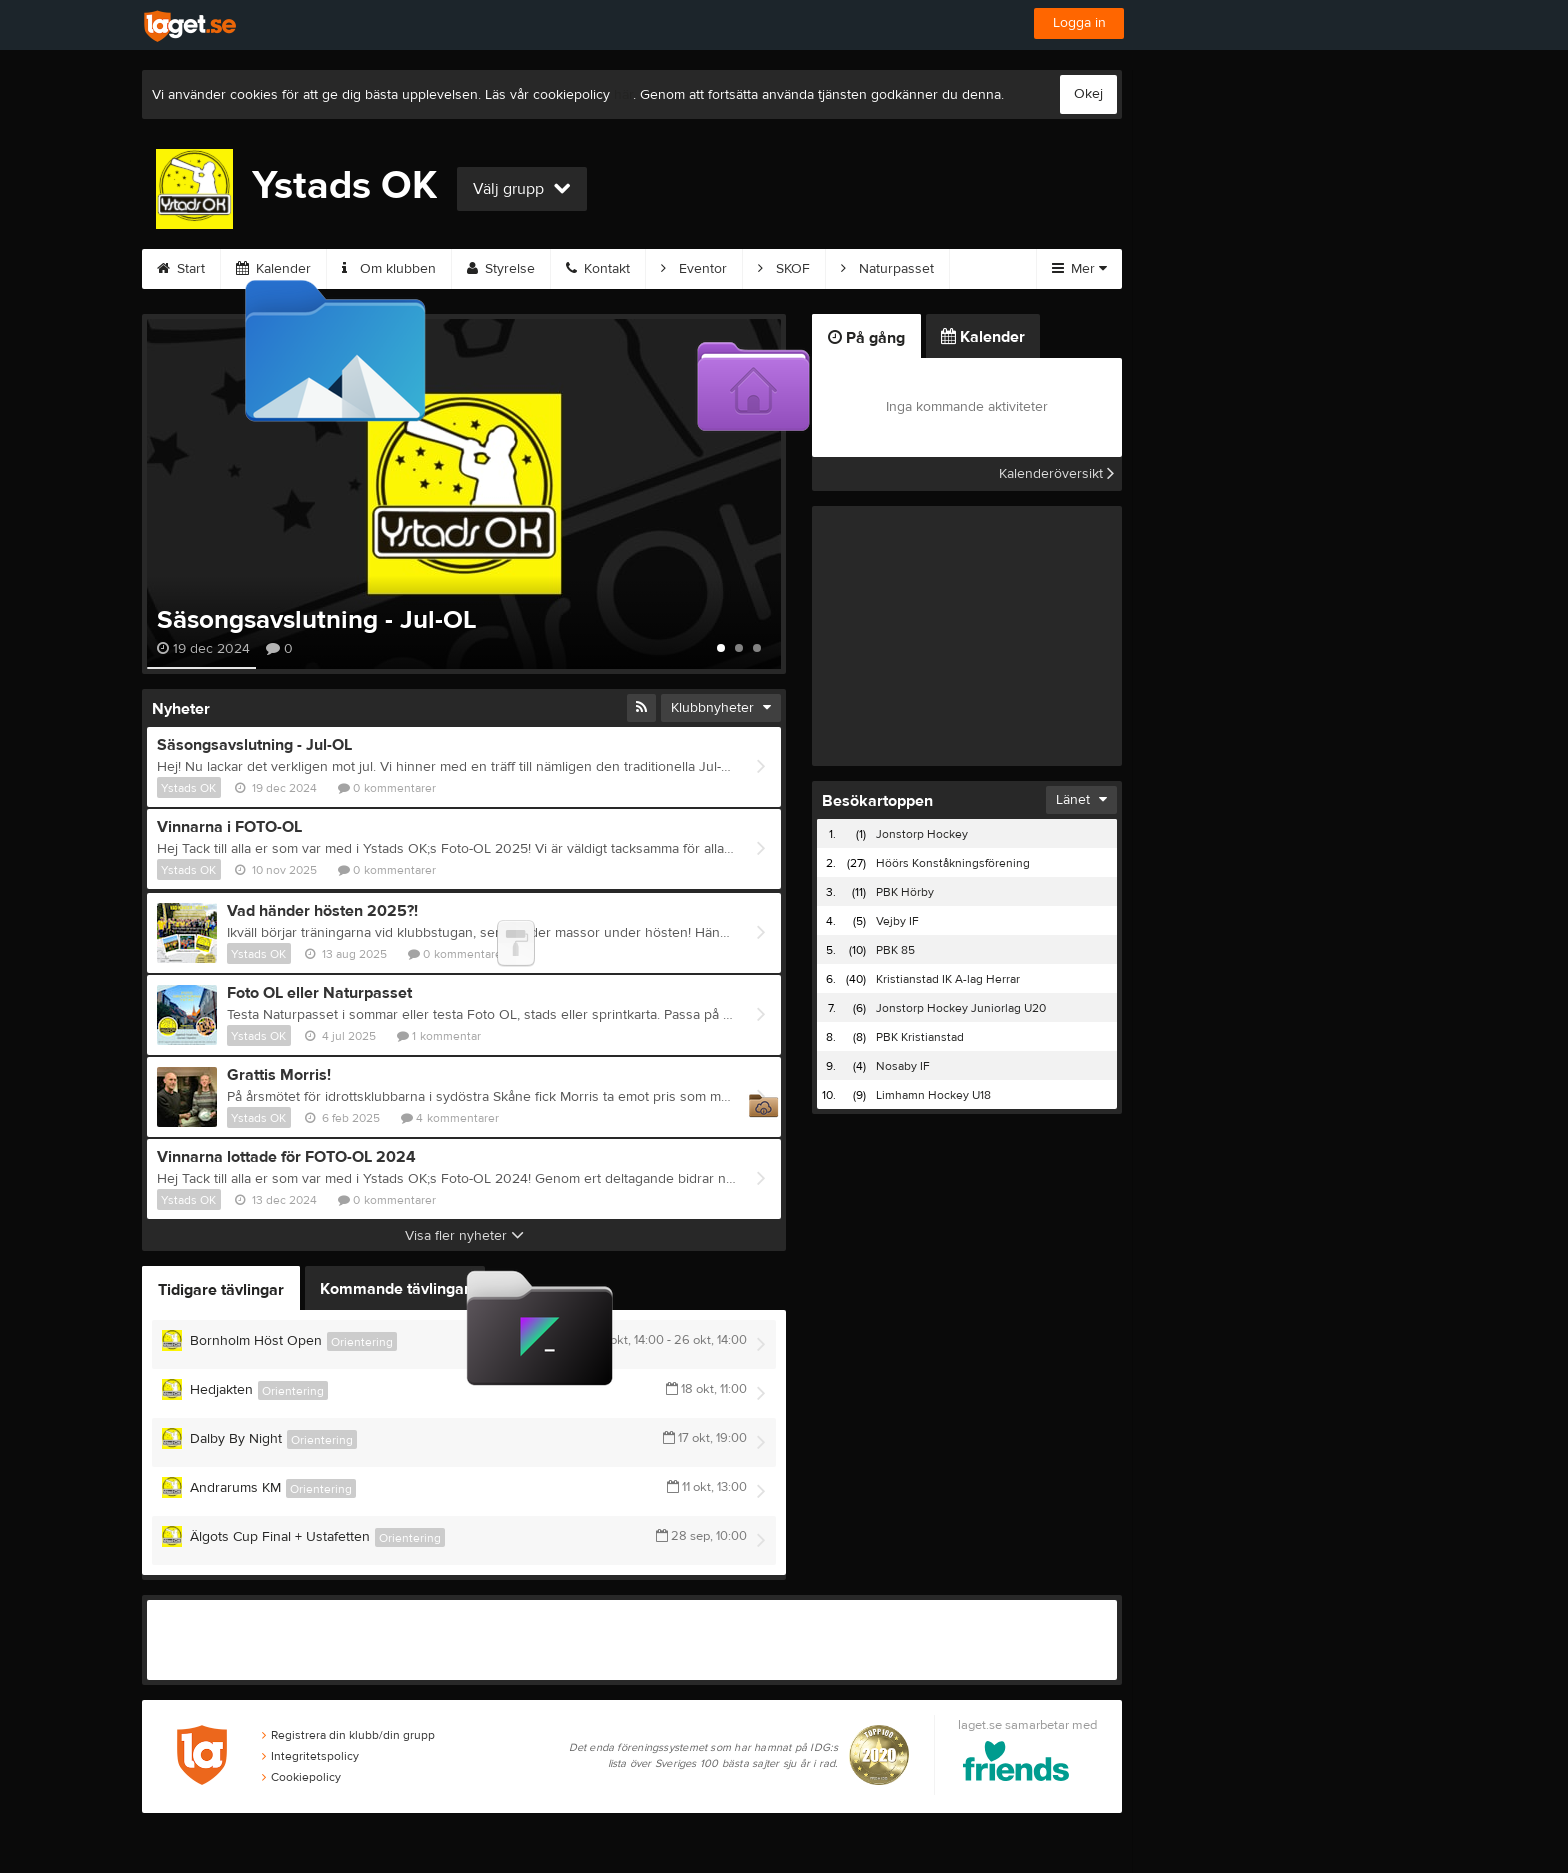  What do you see at coordinates (753, 386) in the screenshot?
I see `access your home folder` at bounding box center [753, 386].